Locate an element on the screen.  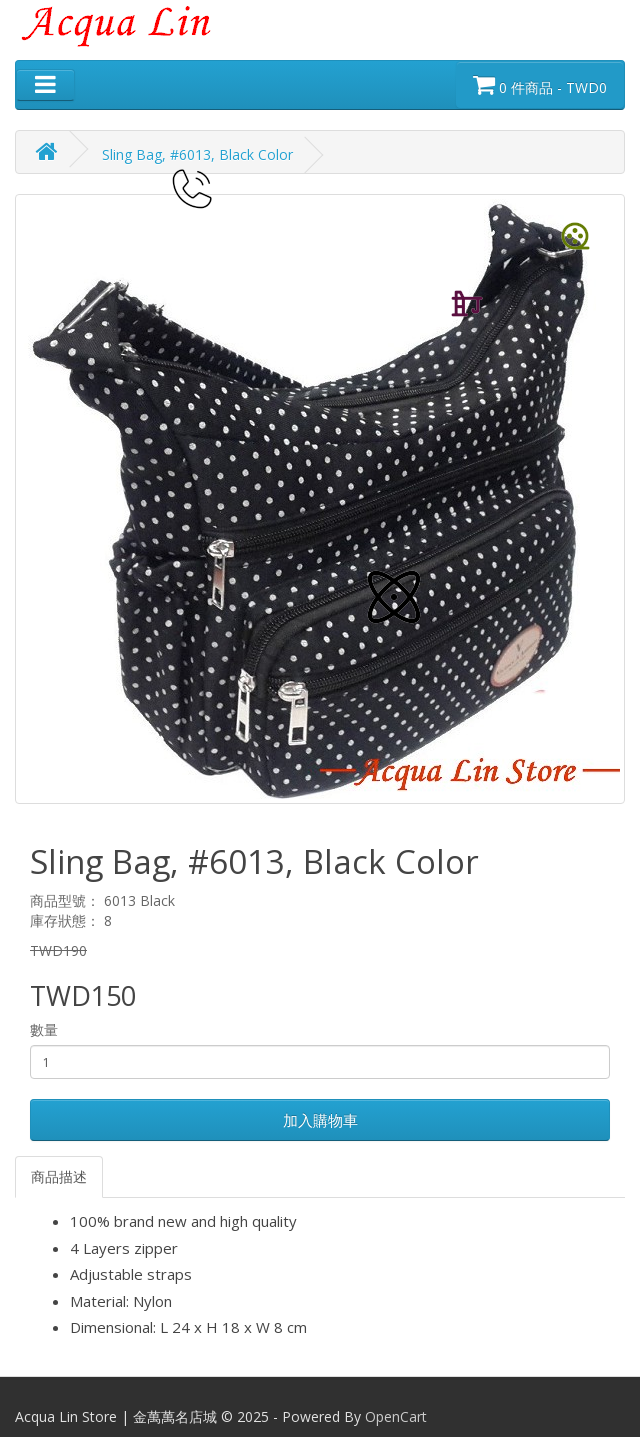
access science or chemistry features is located at coordinates (394, 597).